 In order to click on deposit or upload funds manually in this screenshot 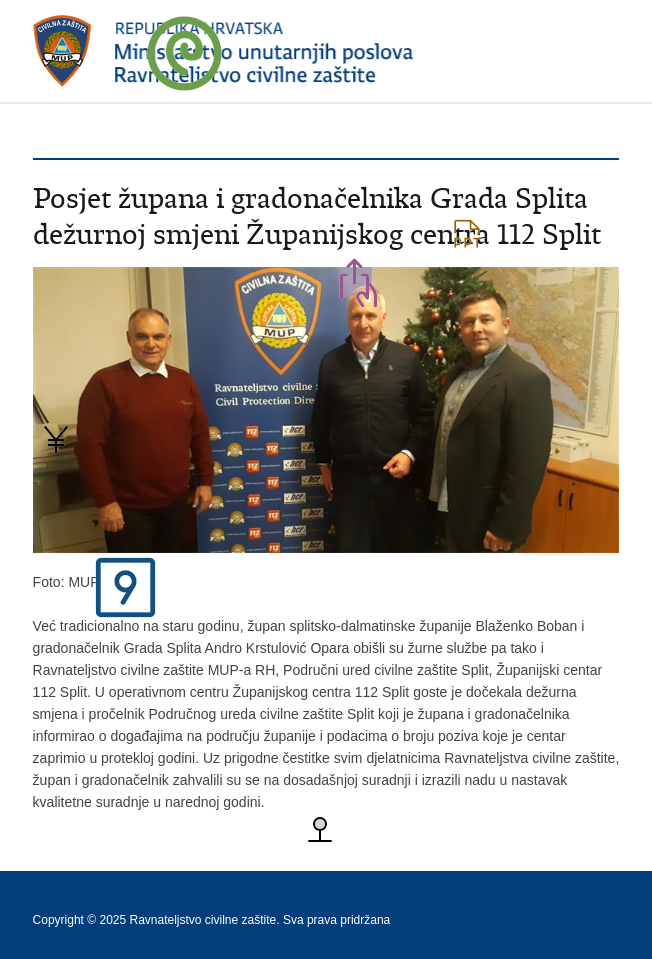, I will do `click(356, 283)`.